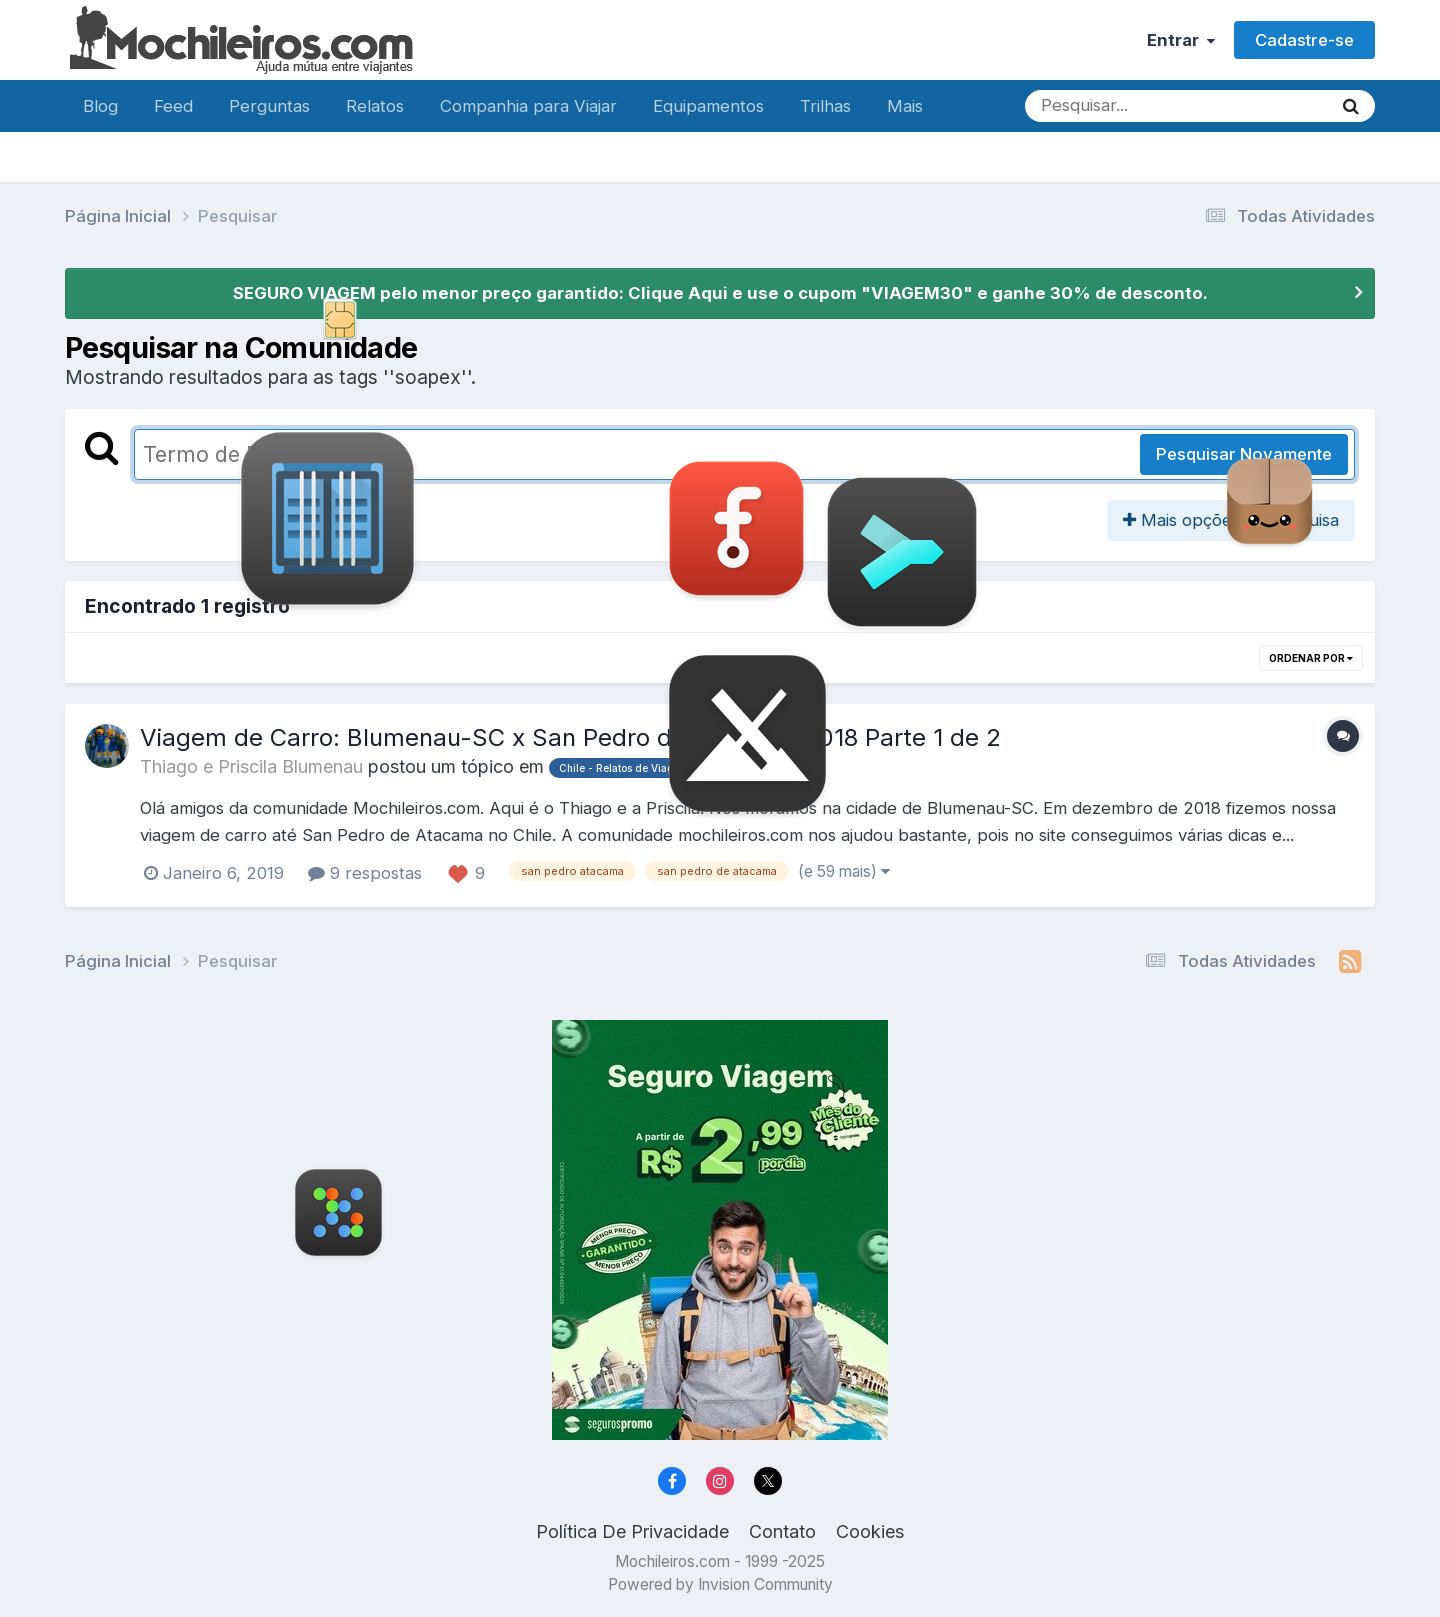 This screenshot has width=1440, height=1617. Describe the element at coordinates (902, 552) in the screenshot. I see `open sublime merge git client` at that location.